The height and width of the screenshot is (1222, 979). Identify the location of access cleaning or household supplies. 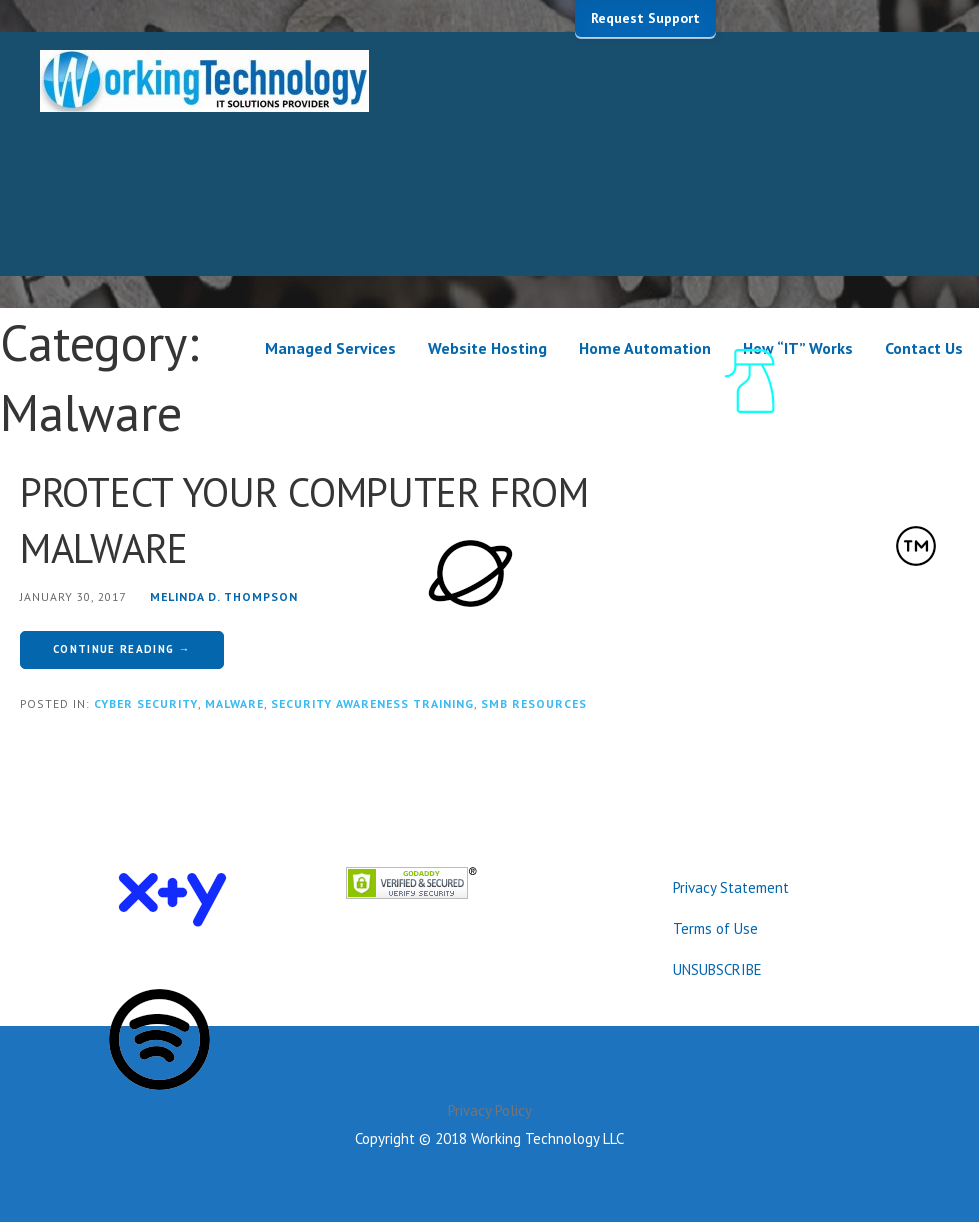
(752, 381).